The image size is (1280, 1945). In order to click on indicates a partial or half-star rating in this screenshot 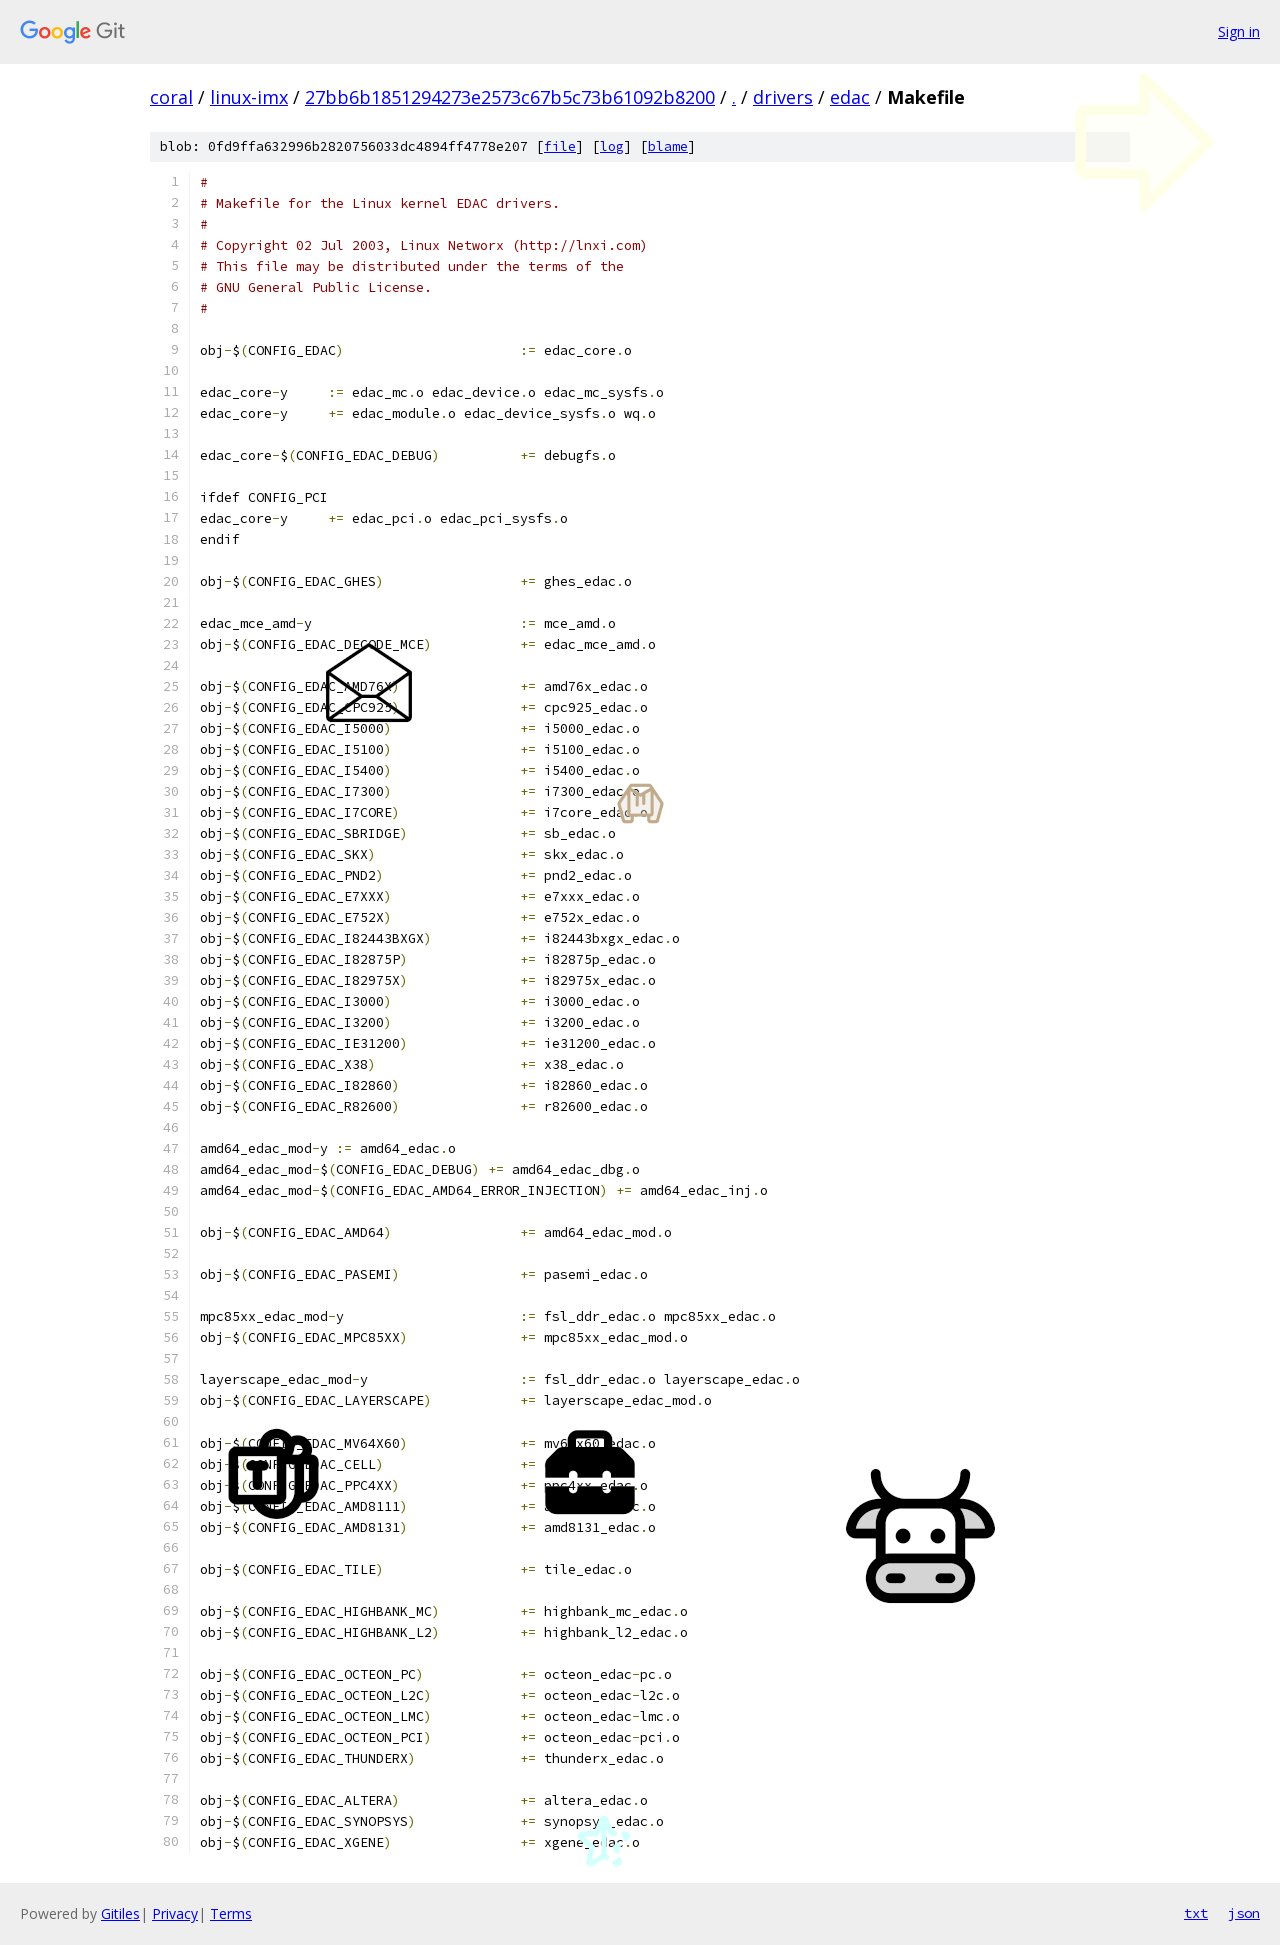, I will do `click(604, 1842)`.